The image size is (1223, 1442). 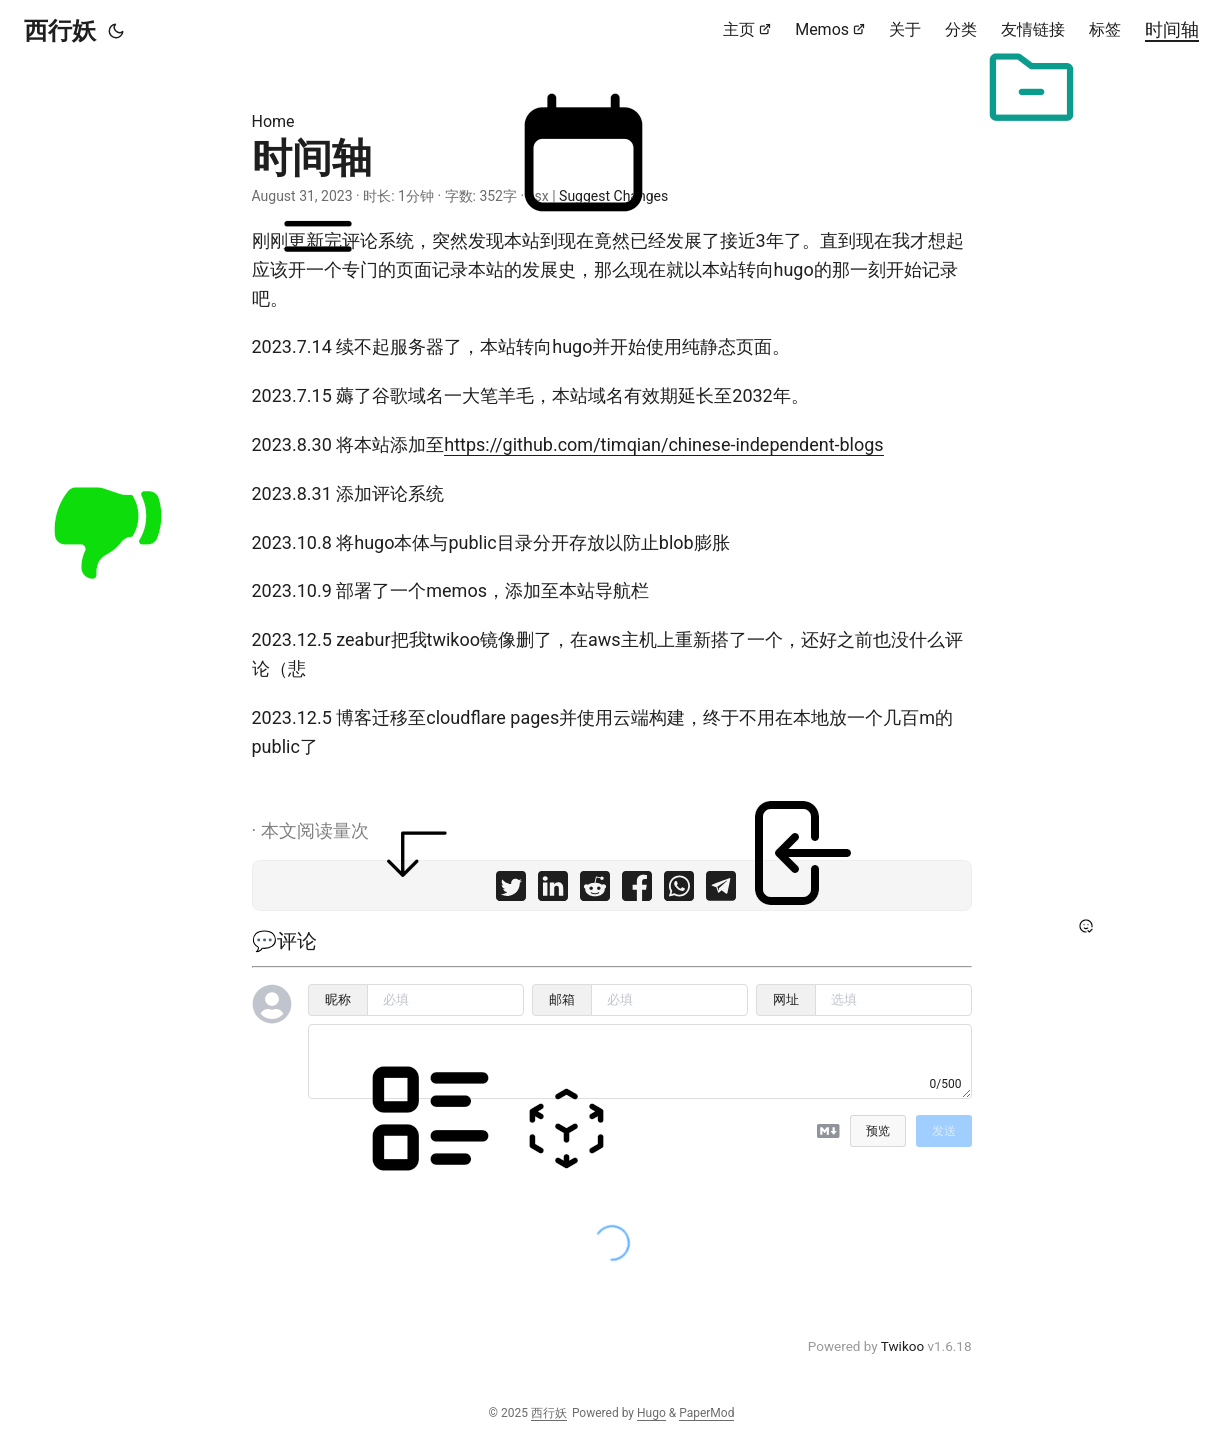 I want to click on view 3D model or object, so click(x=566, y=1128).